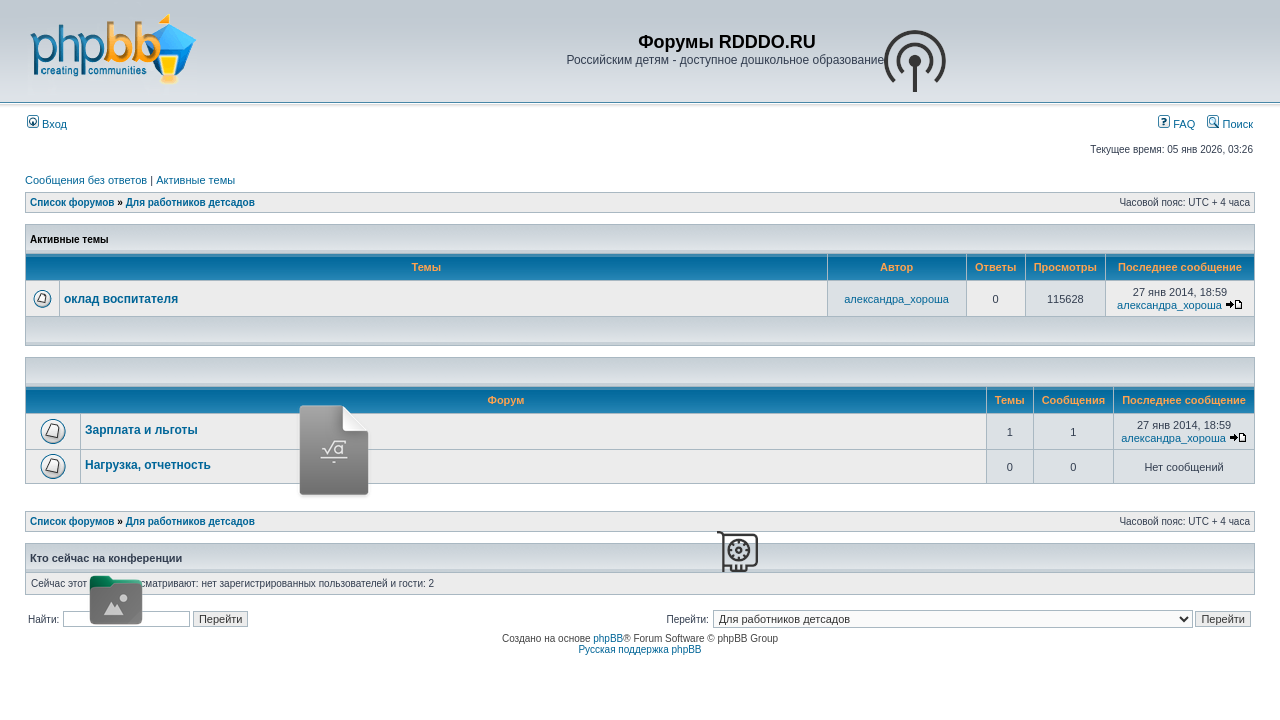 This screenshot has height=720, width=1280. I want to click on open your pictures folder, so click(116, 600).